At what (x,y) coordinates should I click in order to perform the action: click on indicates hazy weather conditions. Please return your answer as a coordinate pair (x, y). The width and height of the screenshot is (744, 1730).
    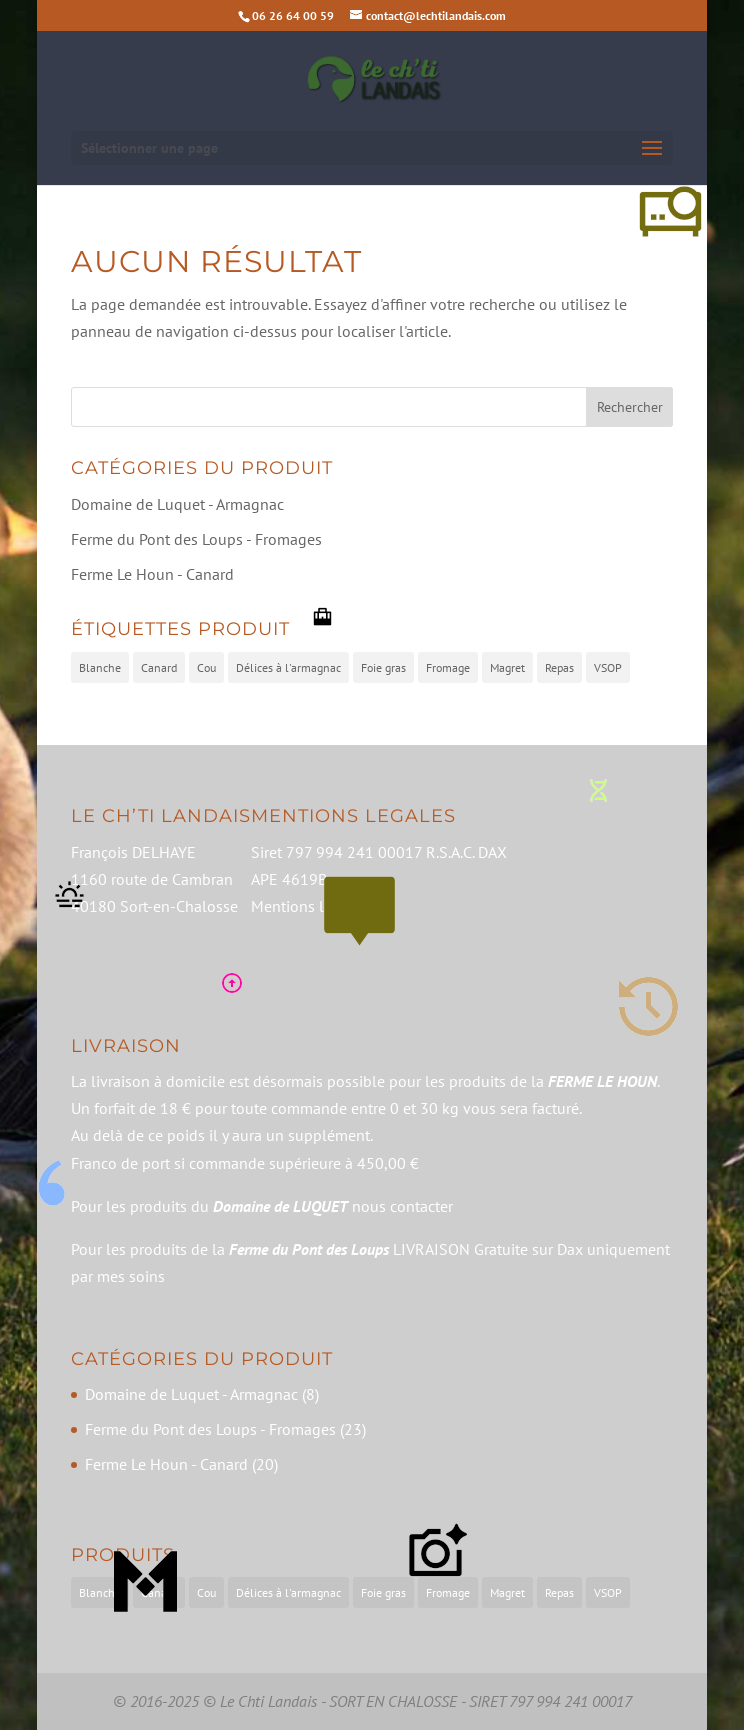
    Looking at the image, I should click on (69, 895).